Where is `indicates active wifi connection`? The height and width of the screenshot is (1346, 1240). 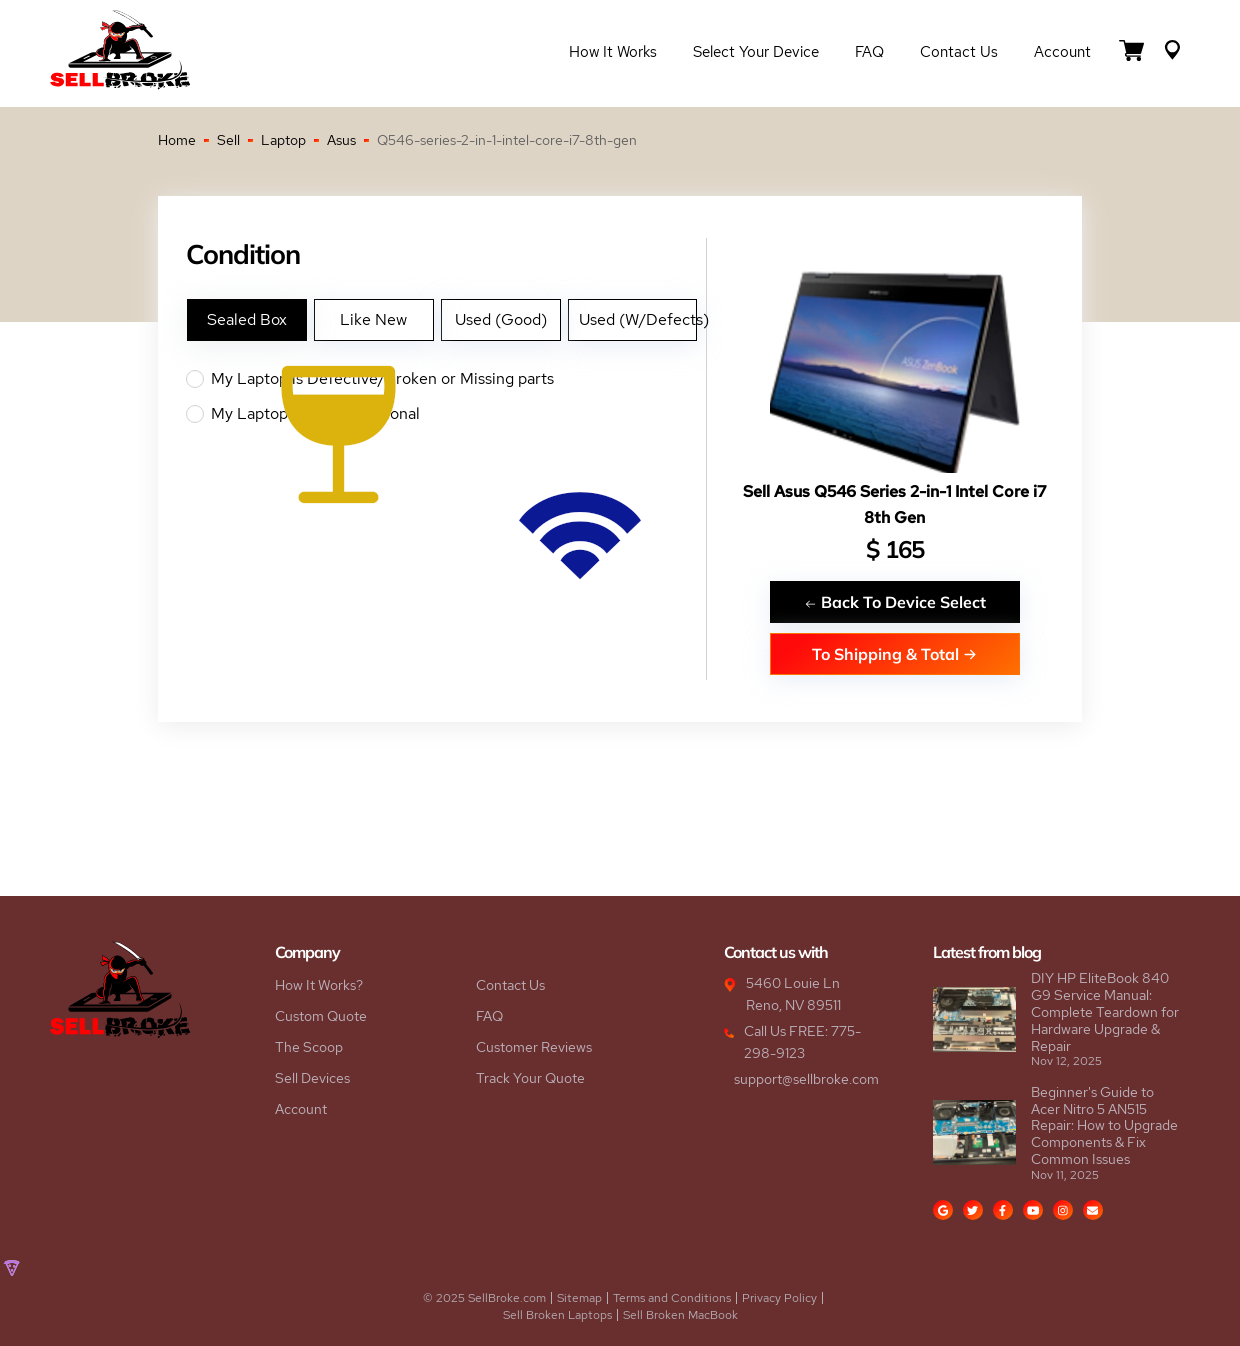 indicates active wifi connection is located at coordinates (580, 535).